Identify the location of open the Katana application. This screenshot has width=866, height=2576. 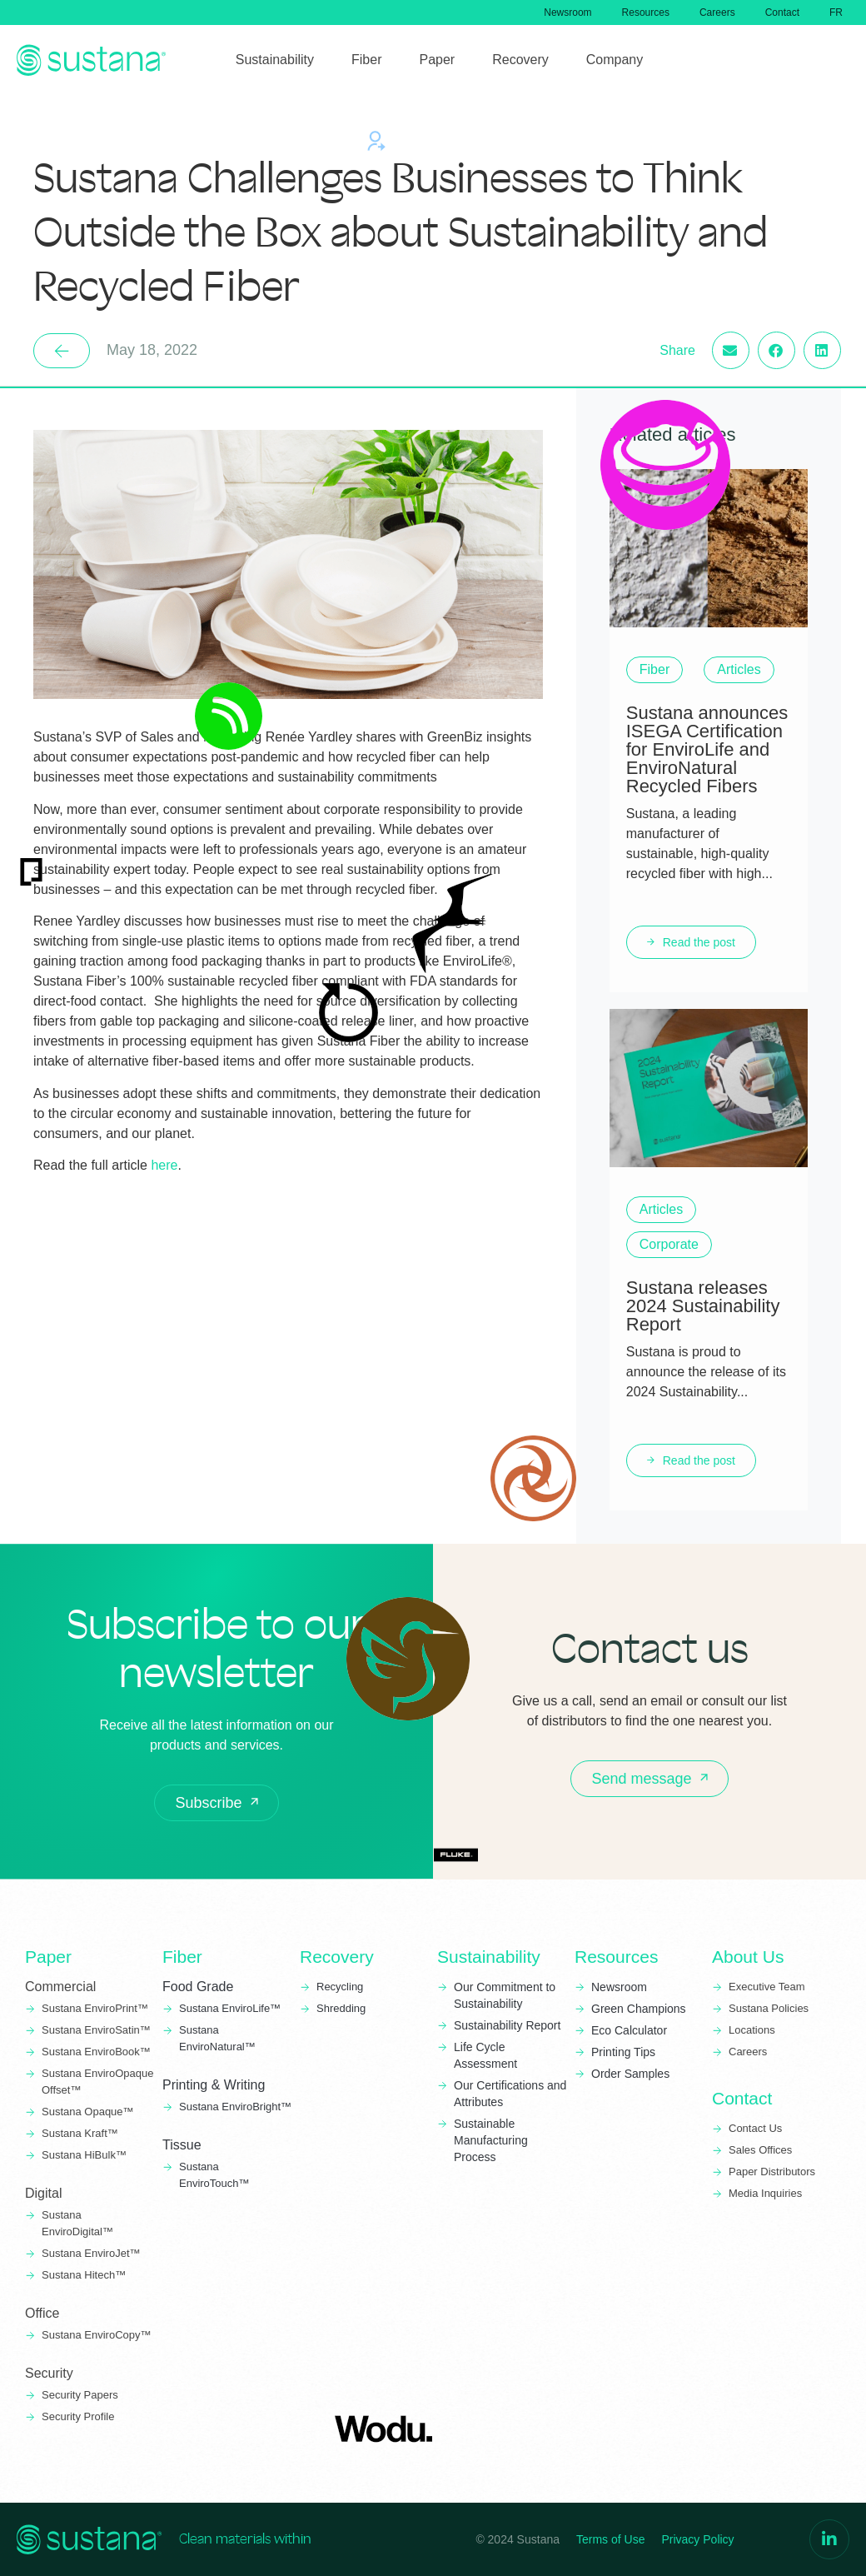
(533, 1478).